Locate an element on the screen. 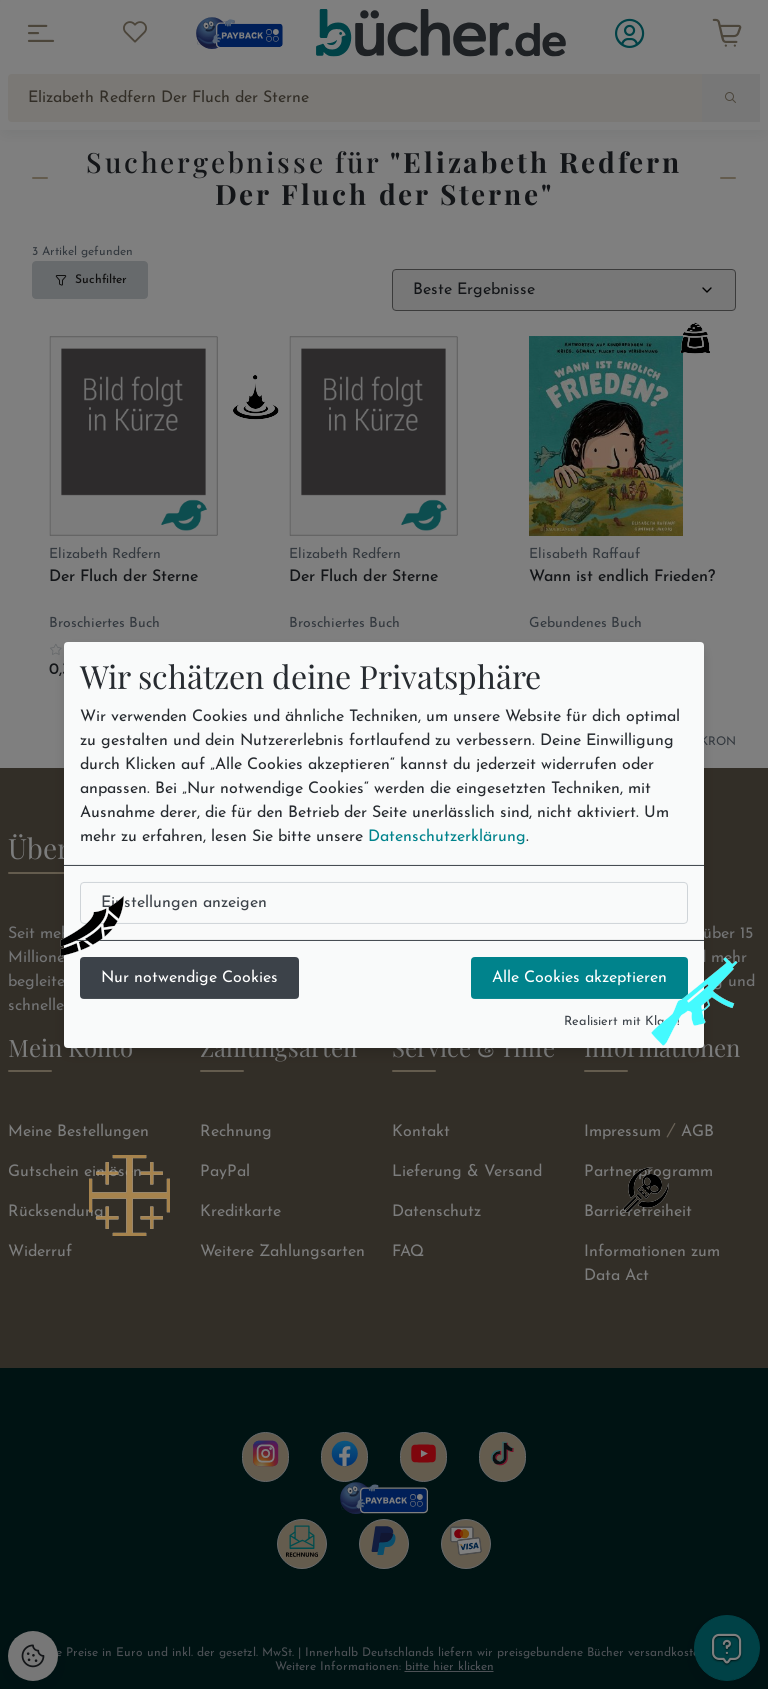 This screenshot has width=768, height=1689. religious or faith-based content indicator is located at coordinates (129, 1195).